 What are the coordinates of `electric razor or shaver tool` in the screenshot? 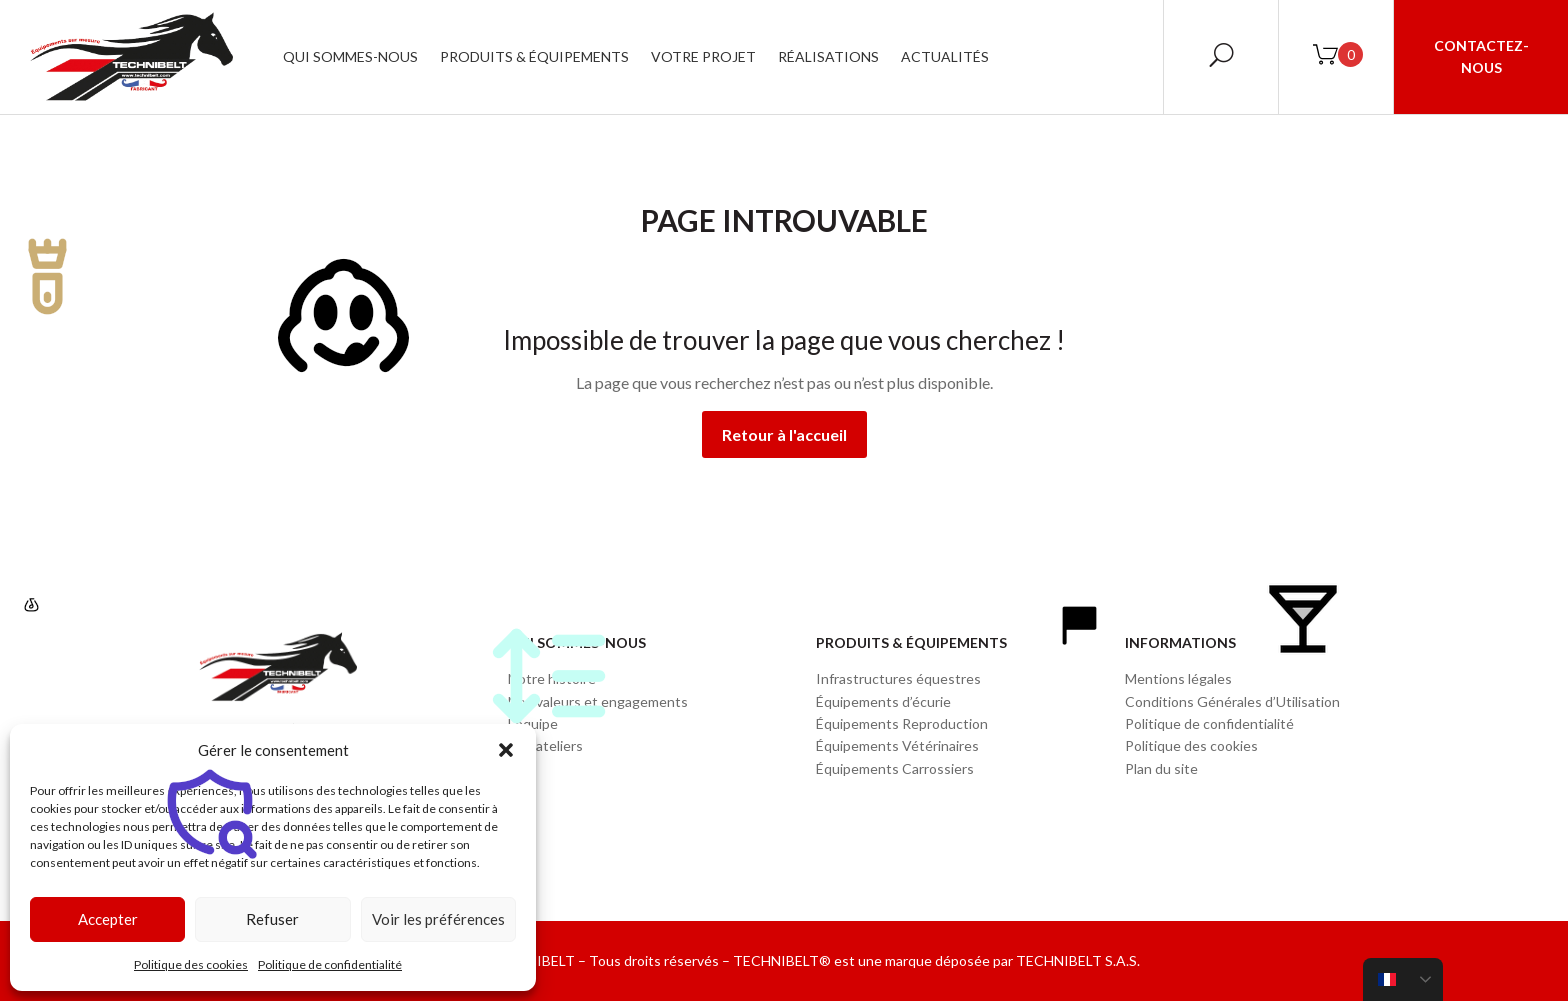 It's located at (47, 276).